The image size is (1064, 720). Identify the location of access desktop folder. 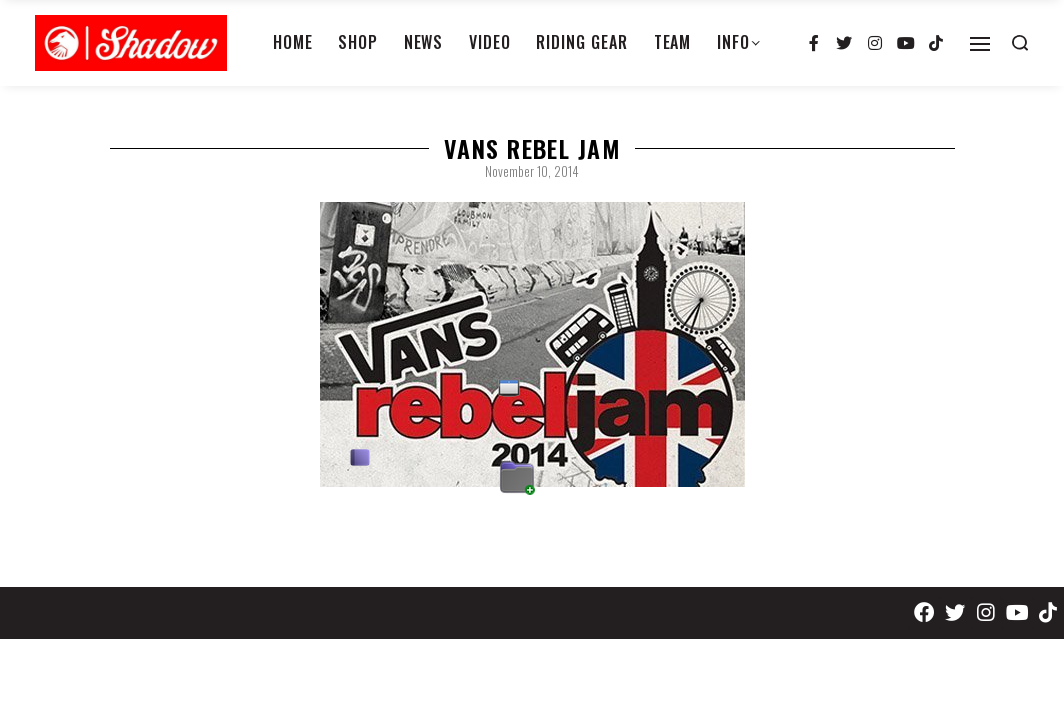
(360, 457).